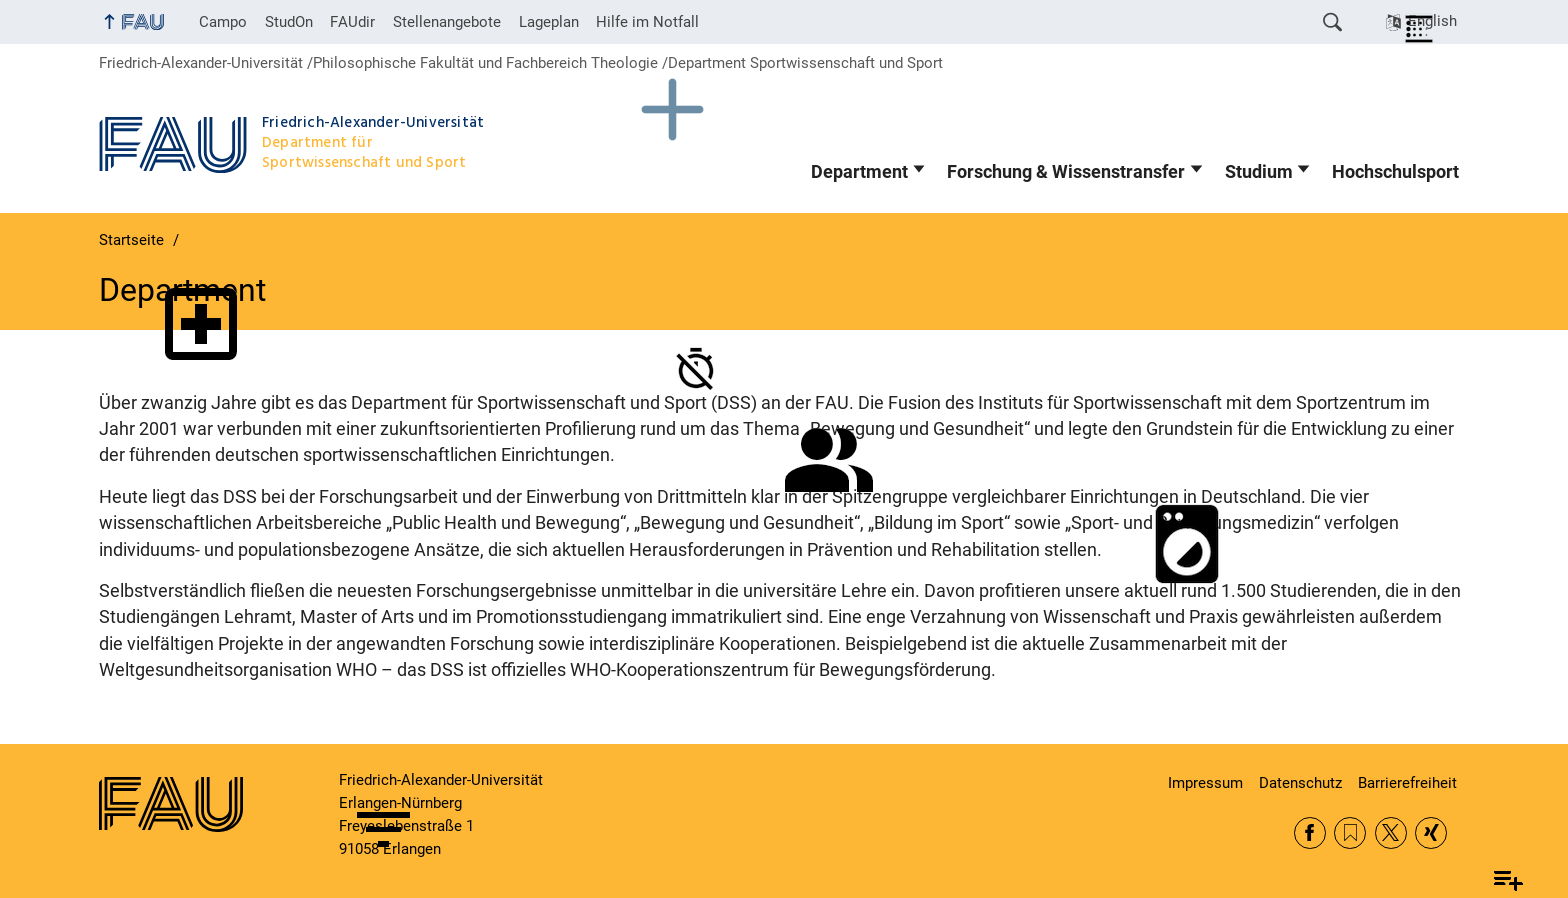 This screenshot has width=1568, height=898. I want to click on add to playlist, so click(1508, 879).